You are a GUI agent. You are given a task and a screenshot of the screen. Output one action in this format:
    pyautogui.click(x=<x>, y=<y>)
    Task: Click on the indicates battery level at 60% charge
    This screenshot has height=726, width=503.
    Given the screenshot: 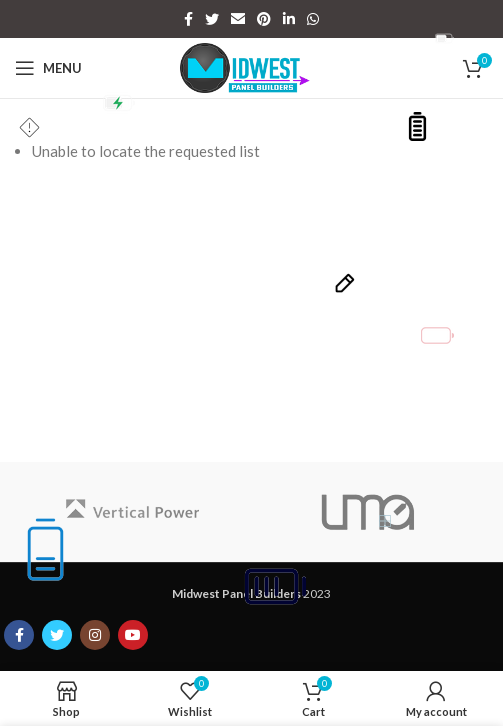 What is the action you would take?
    pyautogui.click(x=444, y=38)
    